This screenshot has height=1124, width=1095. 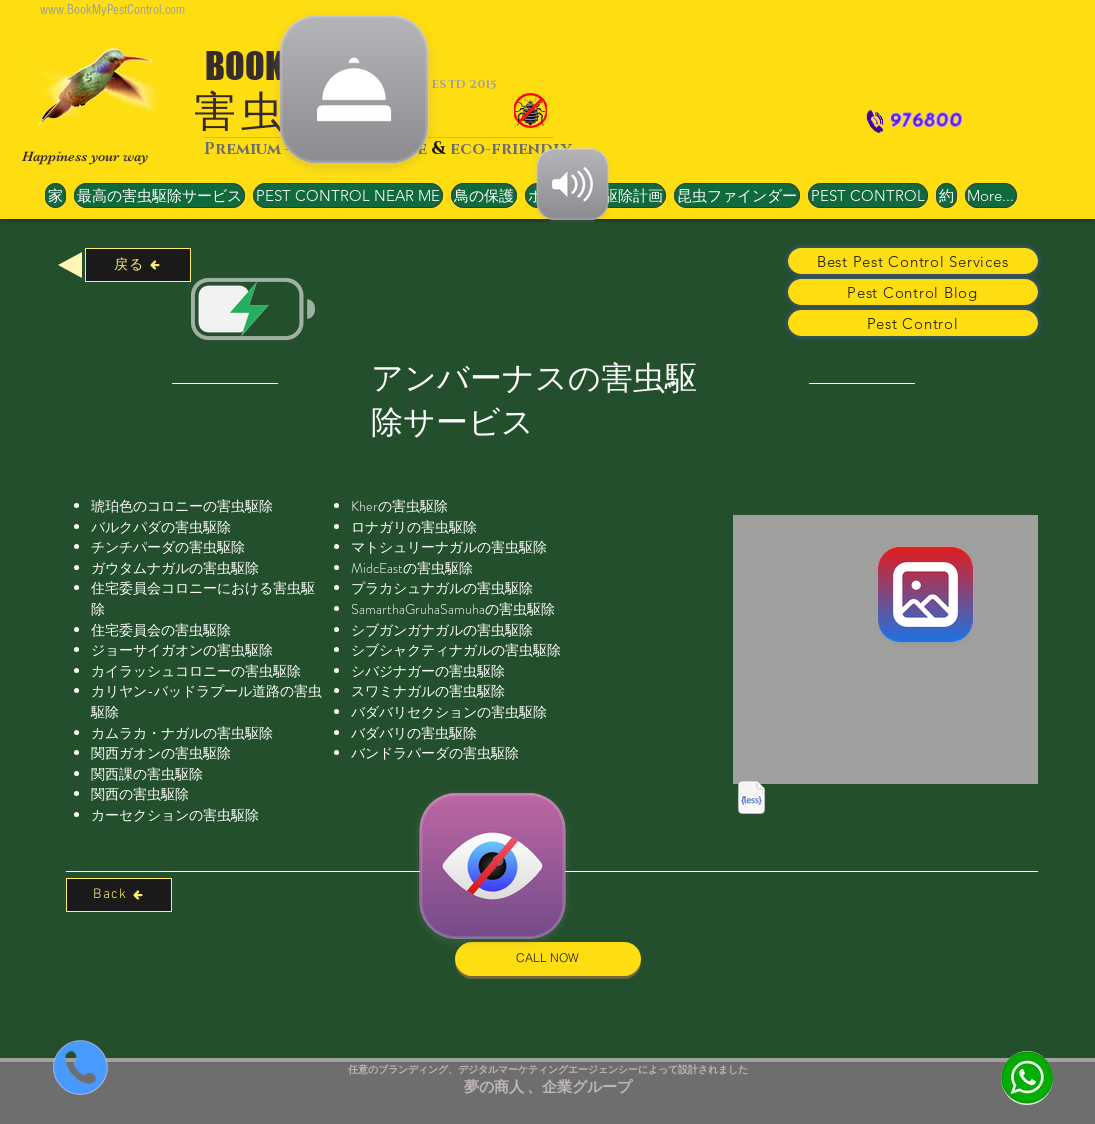 I want to click on access session services preferences, so click(x=354, y=92).